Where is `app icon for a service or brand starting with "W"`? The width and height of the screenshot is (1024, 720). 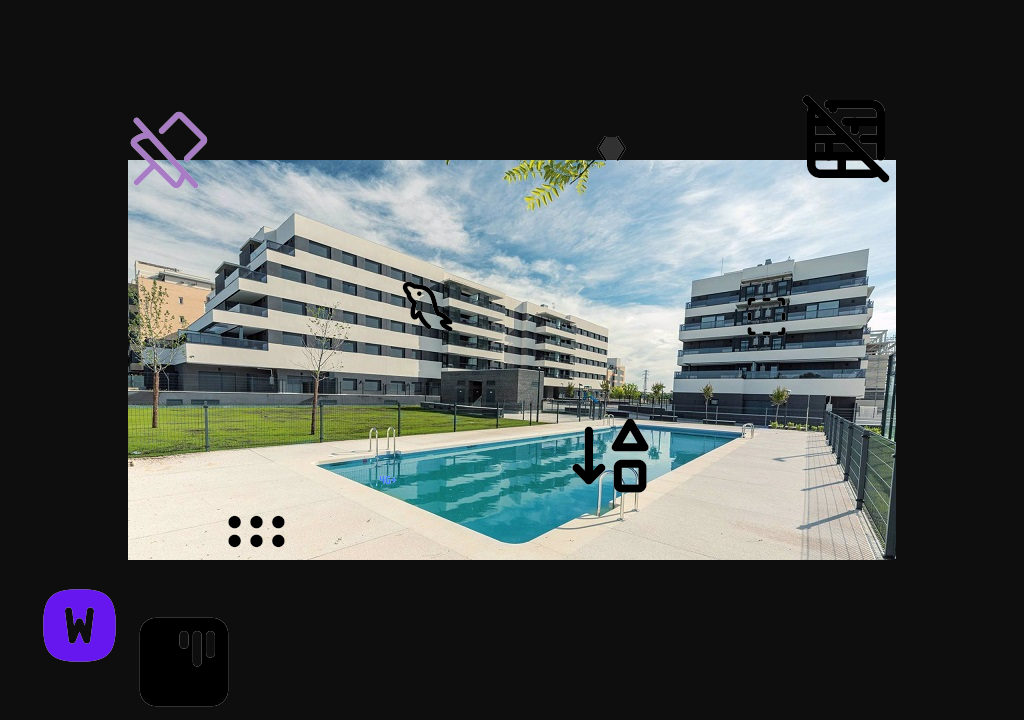 app icon for a service or brand starting with "W" is located at coordinates (79, 625).